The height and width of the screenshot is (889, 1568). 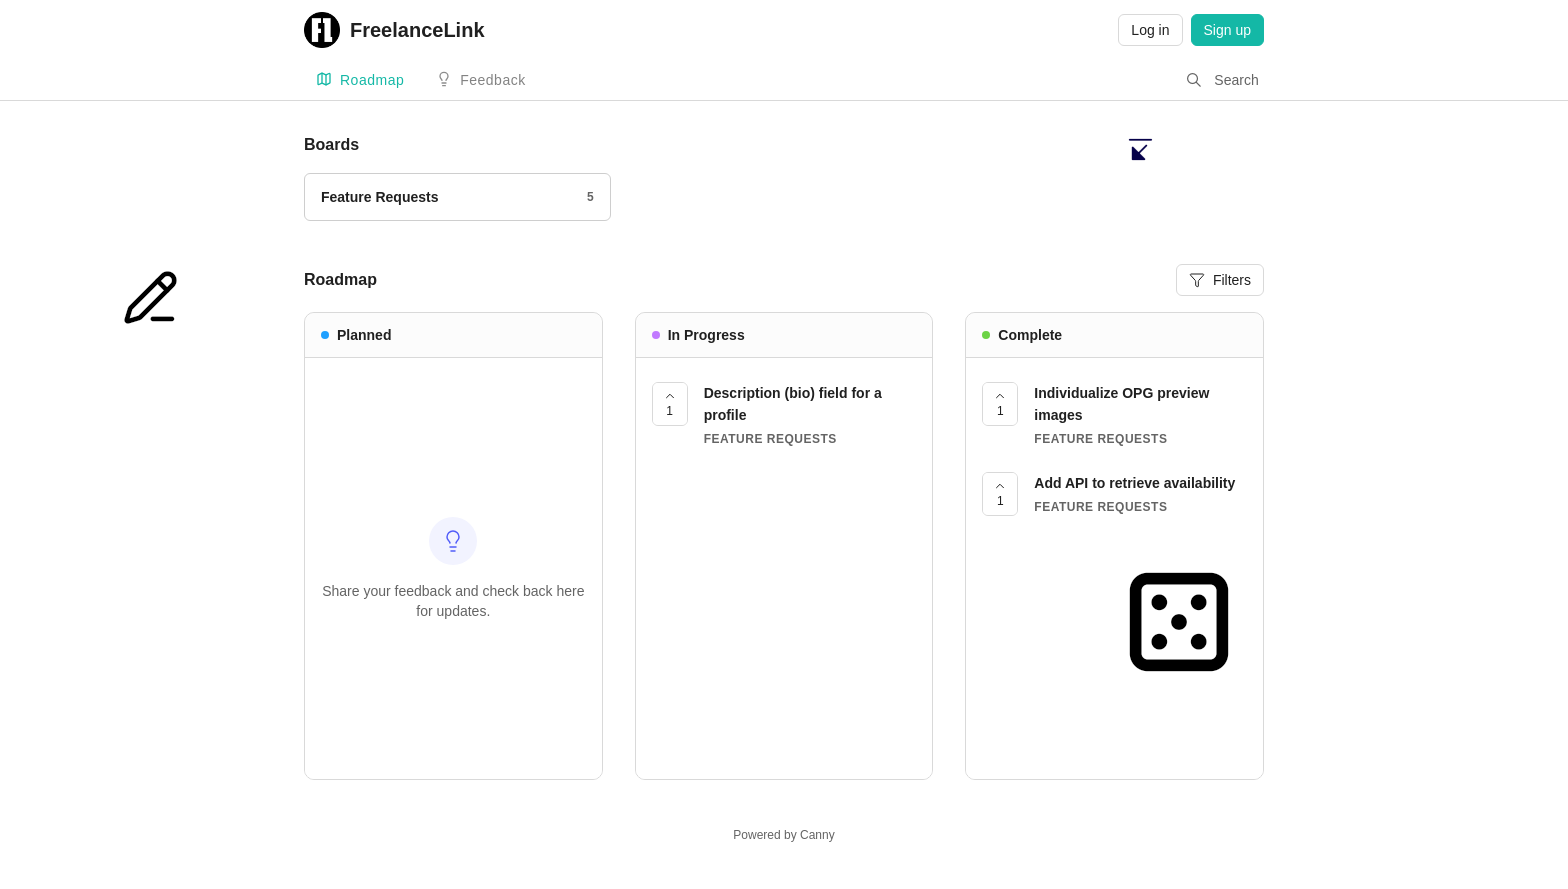 I want to click on roll dice or generate random number, so click(x=1179, y=622).